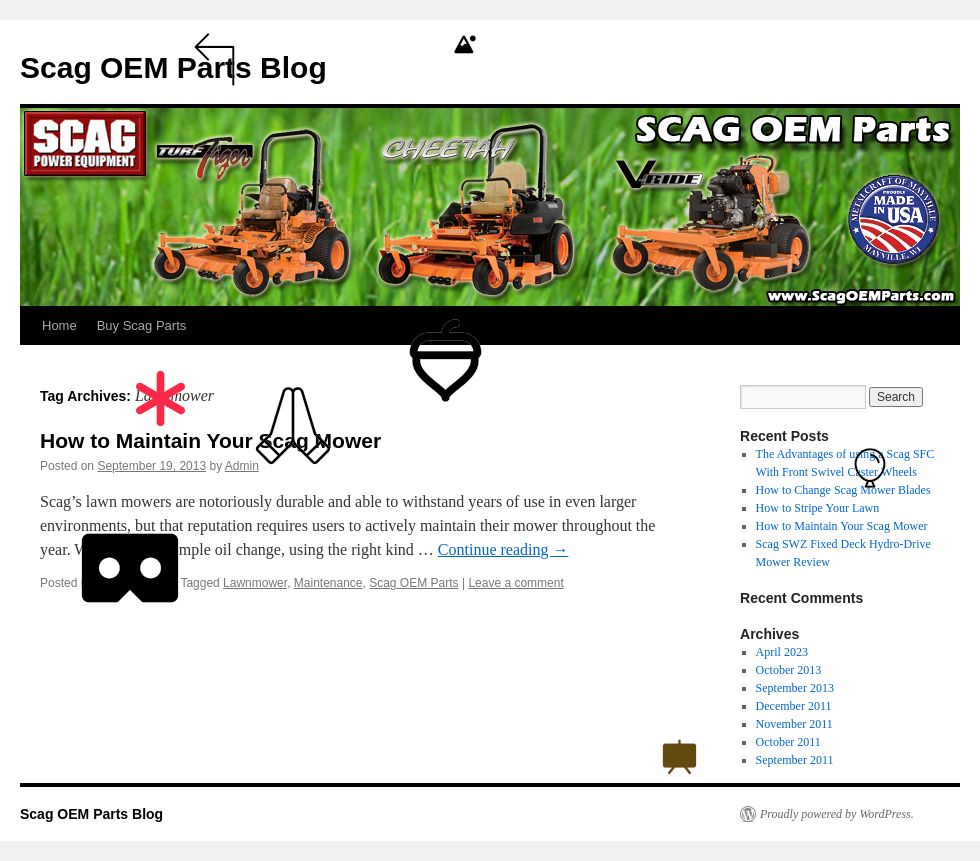 The image size is (980, 861). What do you see at coordinates (160, 398) in the screenshot?
I see `indicates a required field in a form` at bounding box center [160, 398].